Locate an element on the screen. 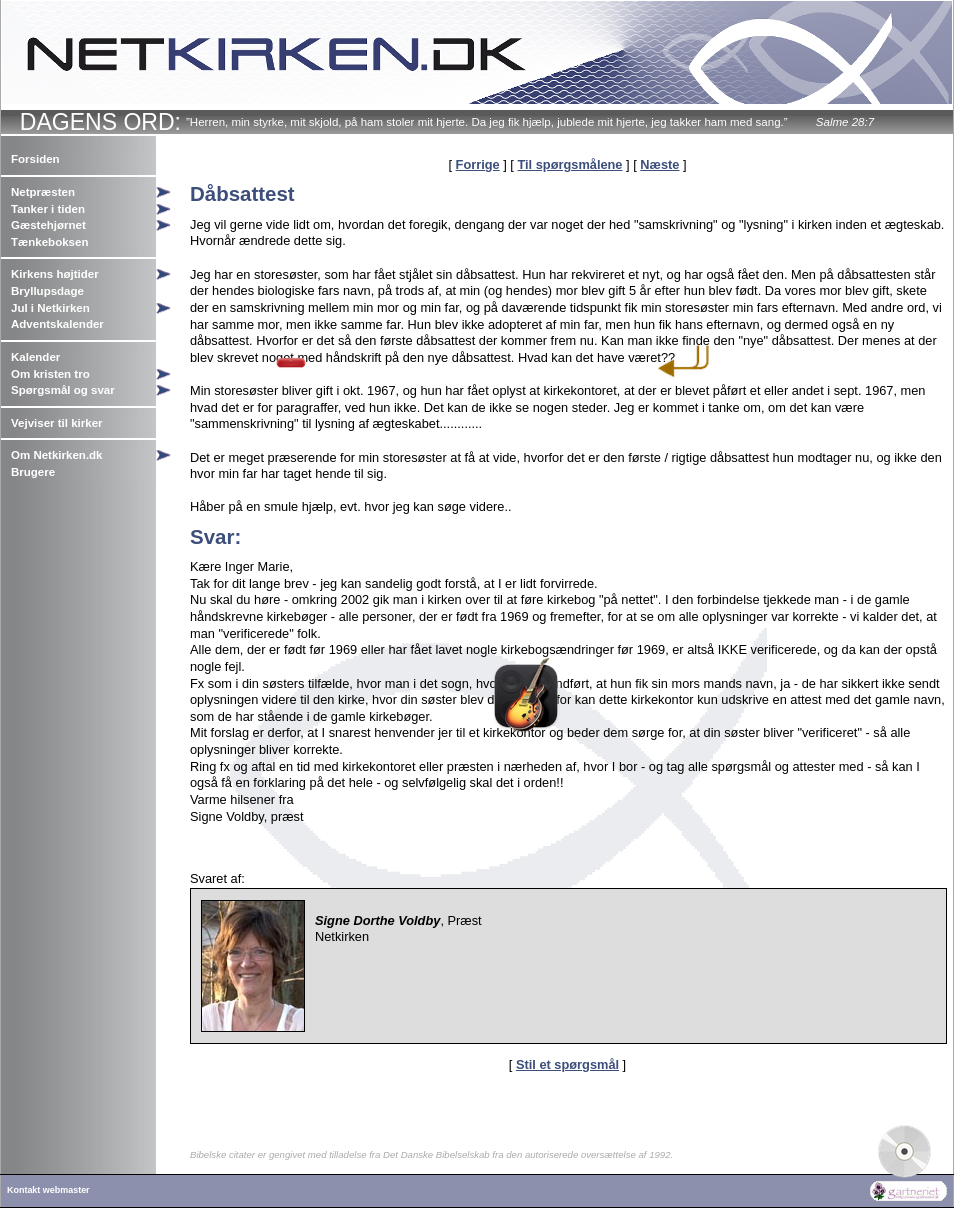  open GarageBand music creation app is located at coordinates (526, 696).